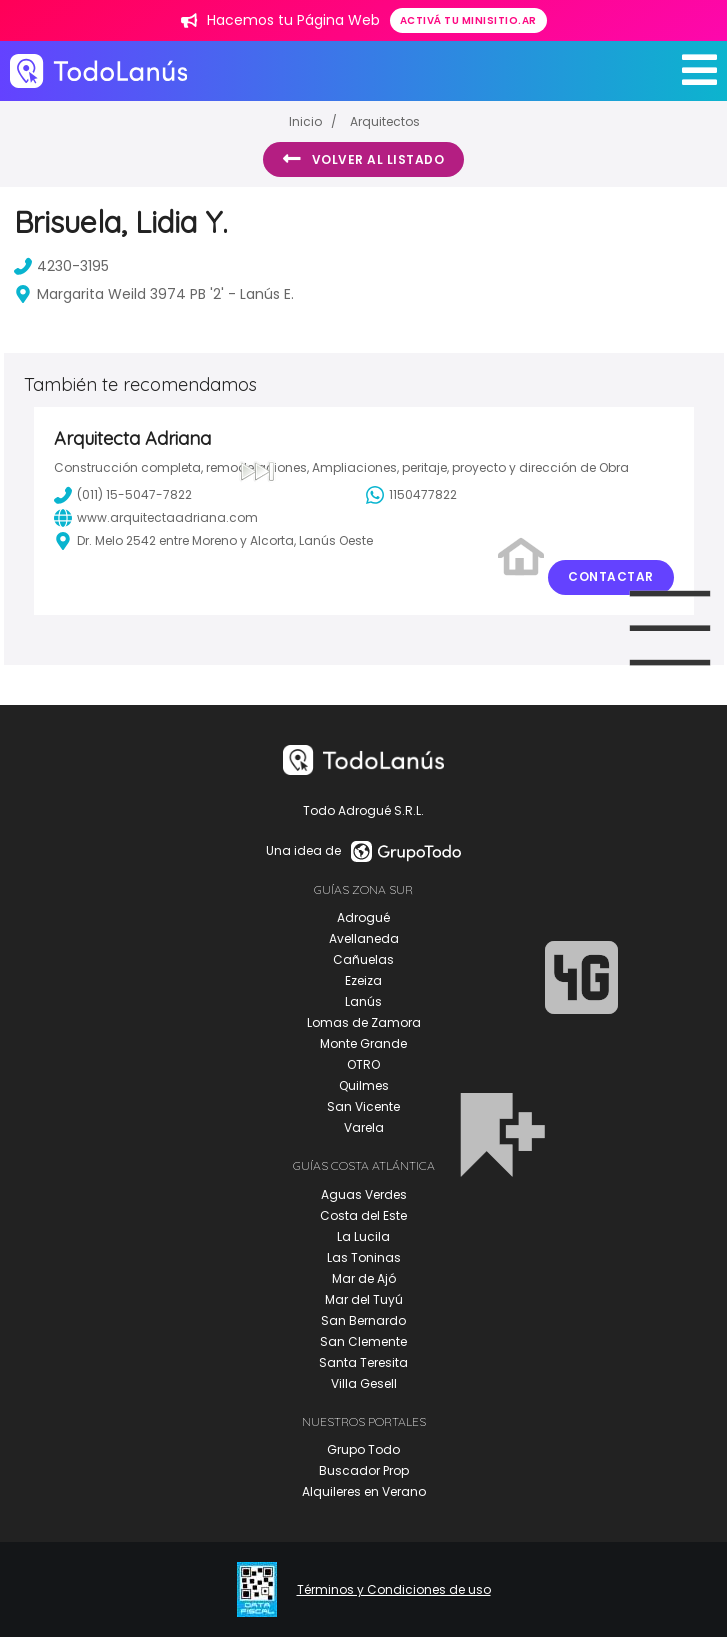 The height and width of the screenshot is (1637, 727). What do you see at coordinates (499, 1144) in the screenshot?
I see `add a new bookmark` at bounding box center [499, 1144].